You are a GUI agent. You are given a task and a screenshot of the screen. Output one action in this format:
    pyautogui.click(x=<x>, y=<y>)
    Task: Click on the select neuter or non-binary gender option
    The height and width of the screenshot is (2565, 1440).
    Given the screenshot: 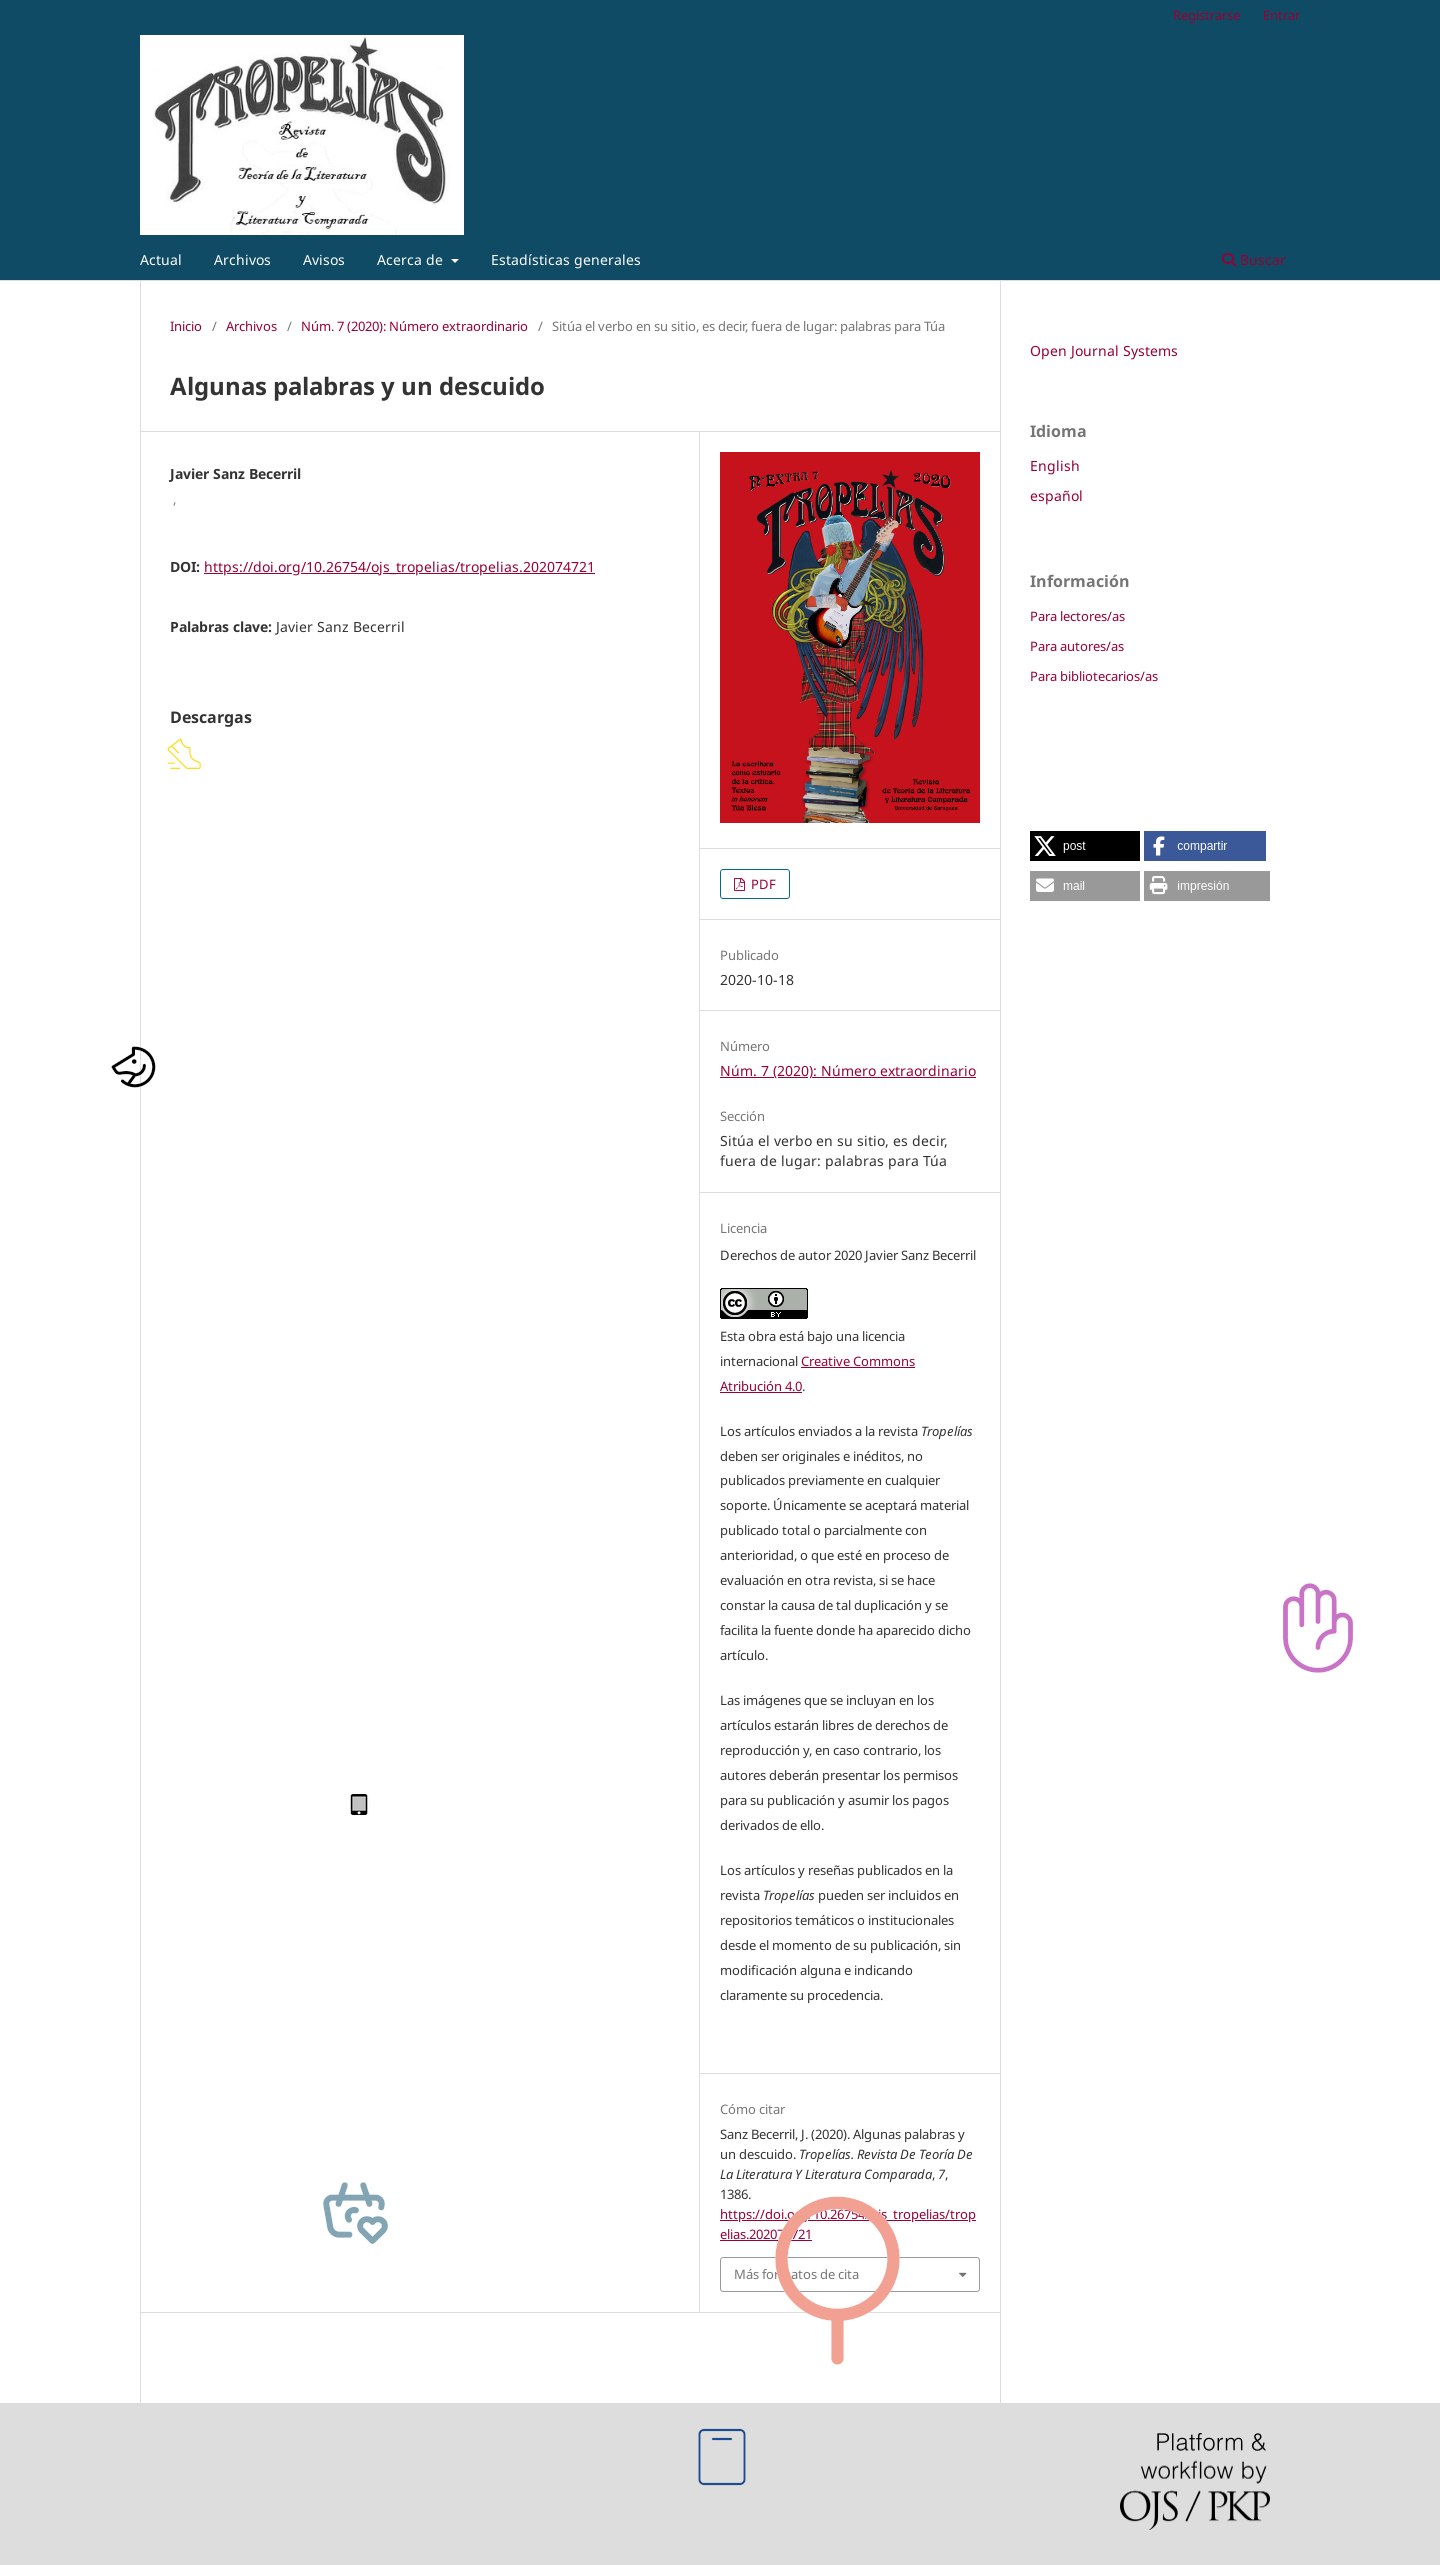 What is the action you would take?
    pyautogui.click(x=837, y=2277)
    